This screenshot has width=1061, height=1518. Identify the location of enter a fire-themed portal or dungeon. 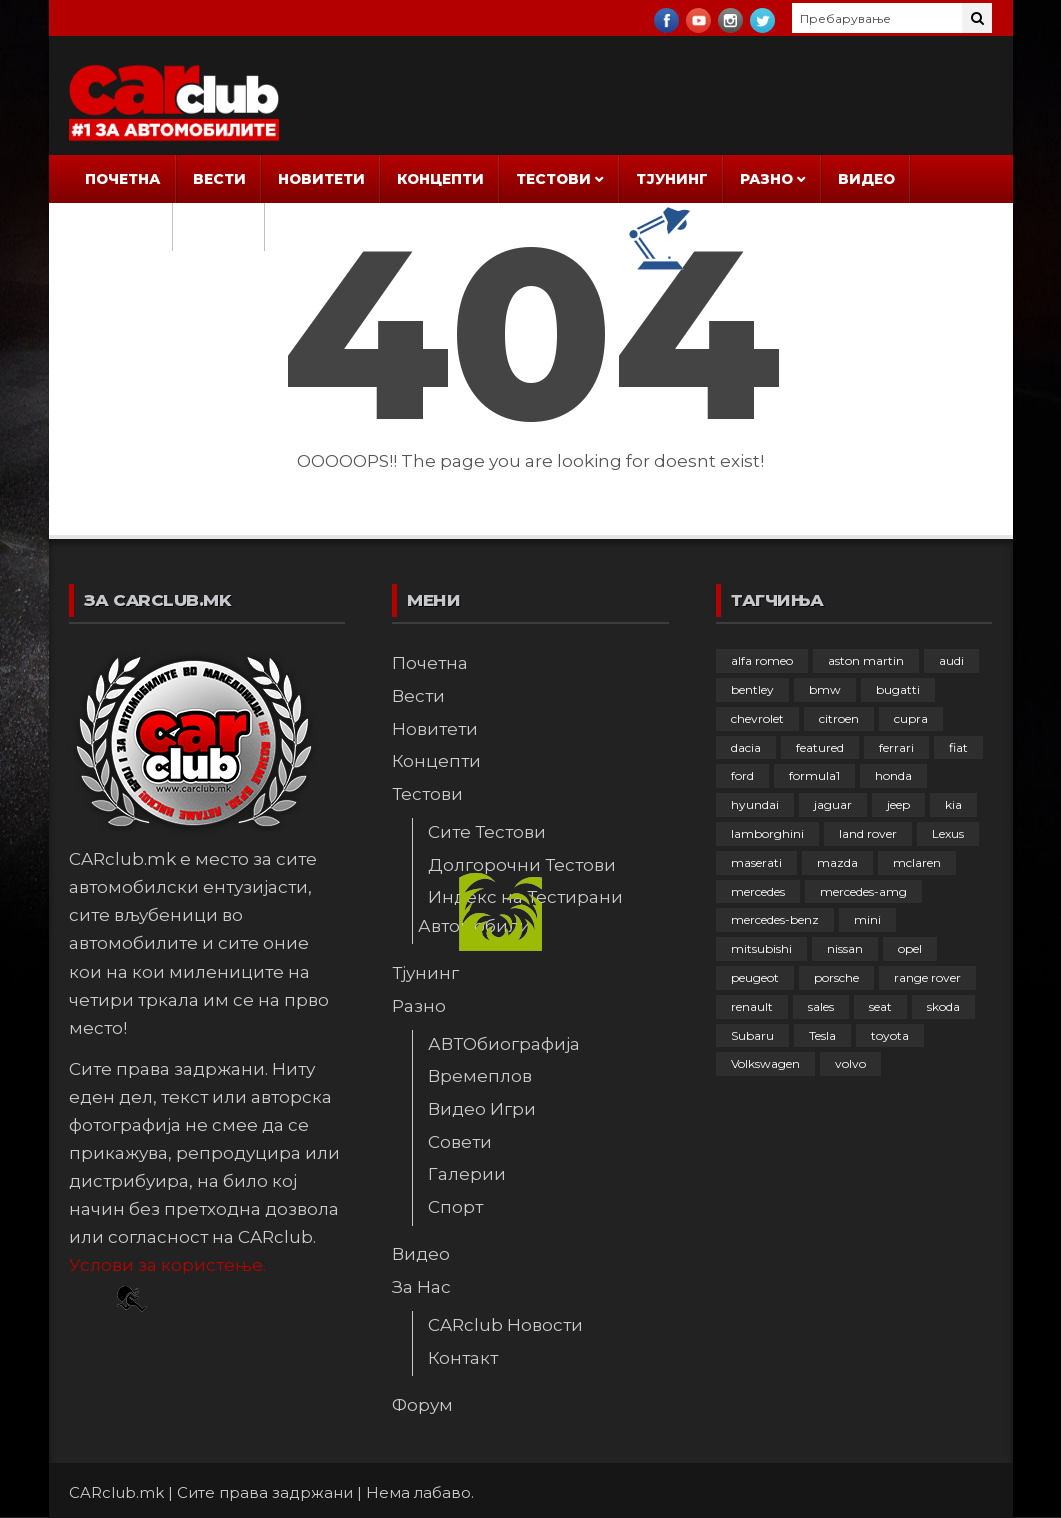
(500, 909).